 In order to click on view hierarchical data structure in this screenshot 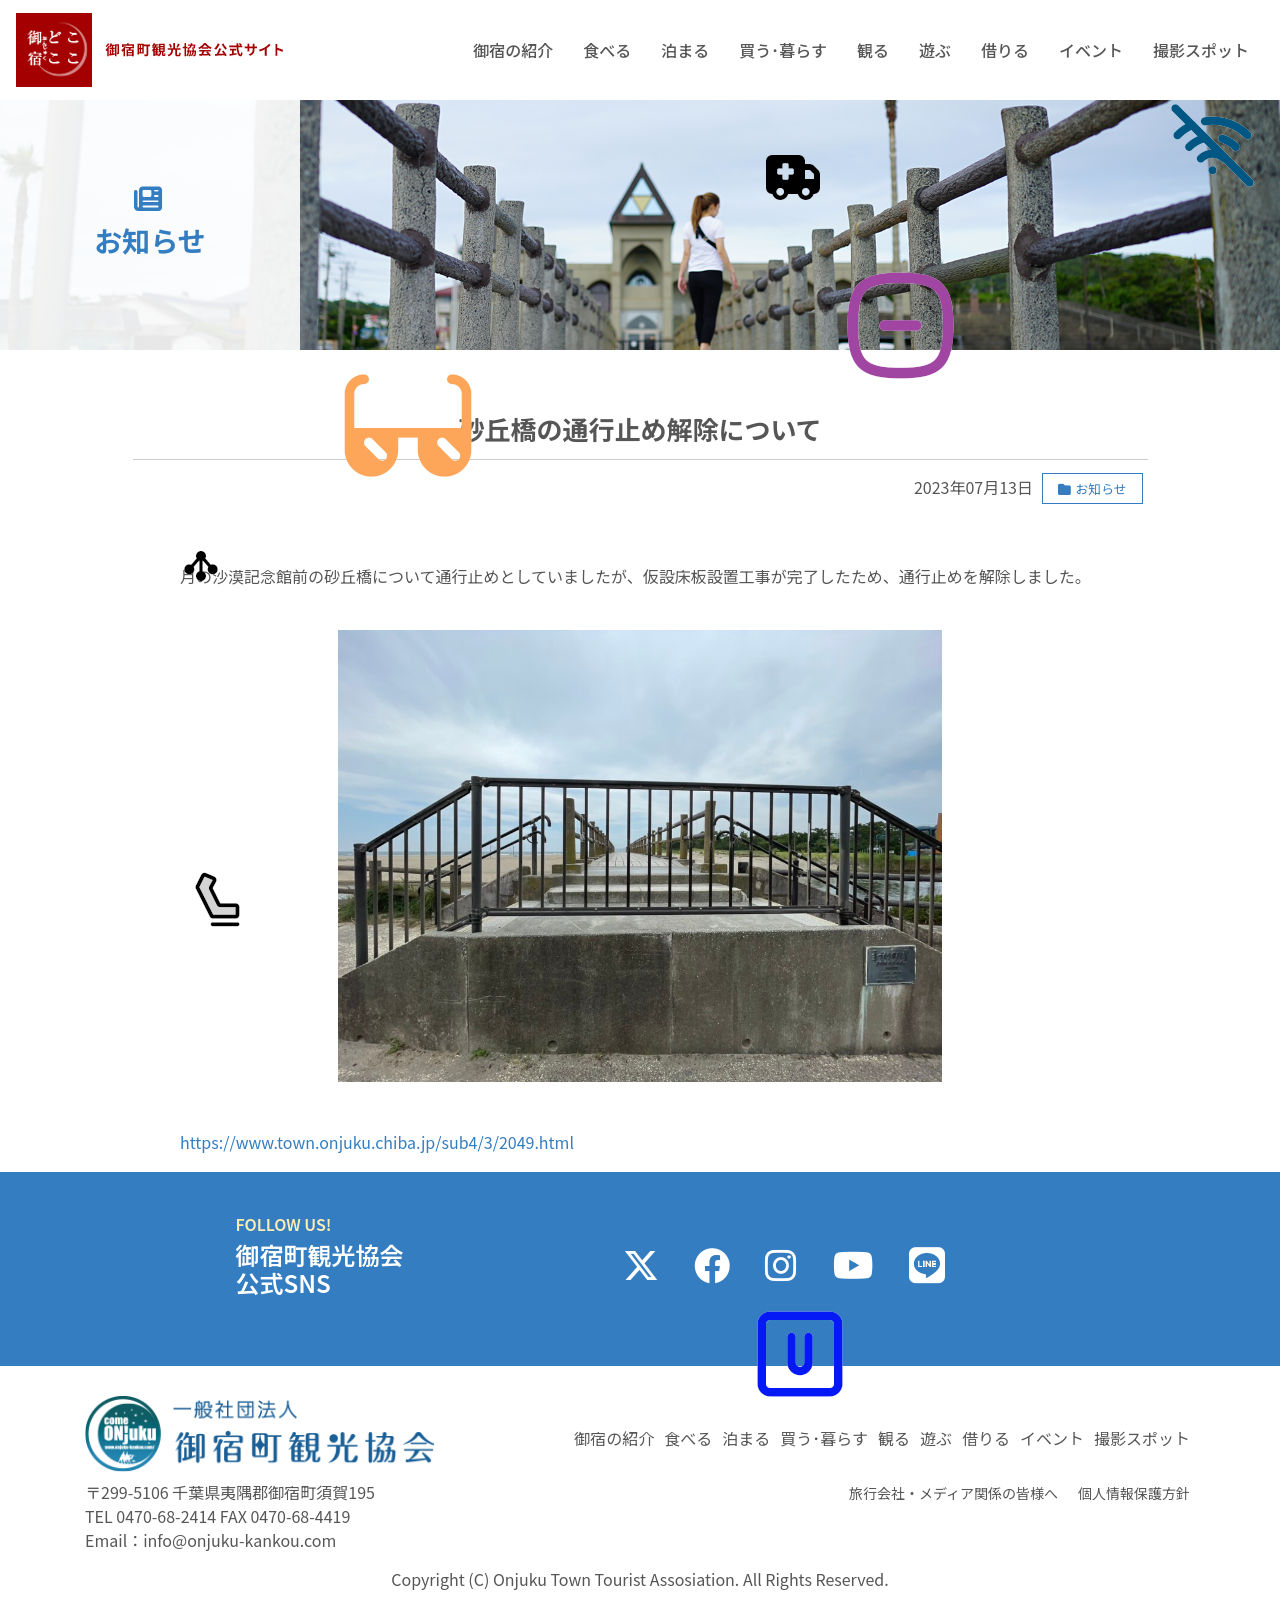, I will do `click(201, 566)`.